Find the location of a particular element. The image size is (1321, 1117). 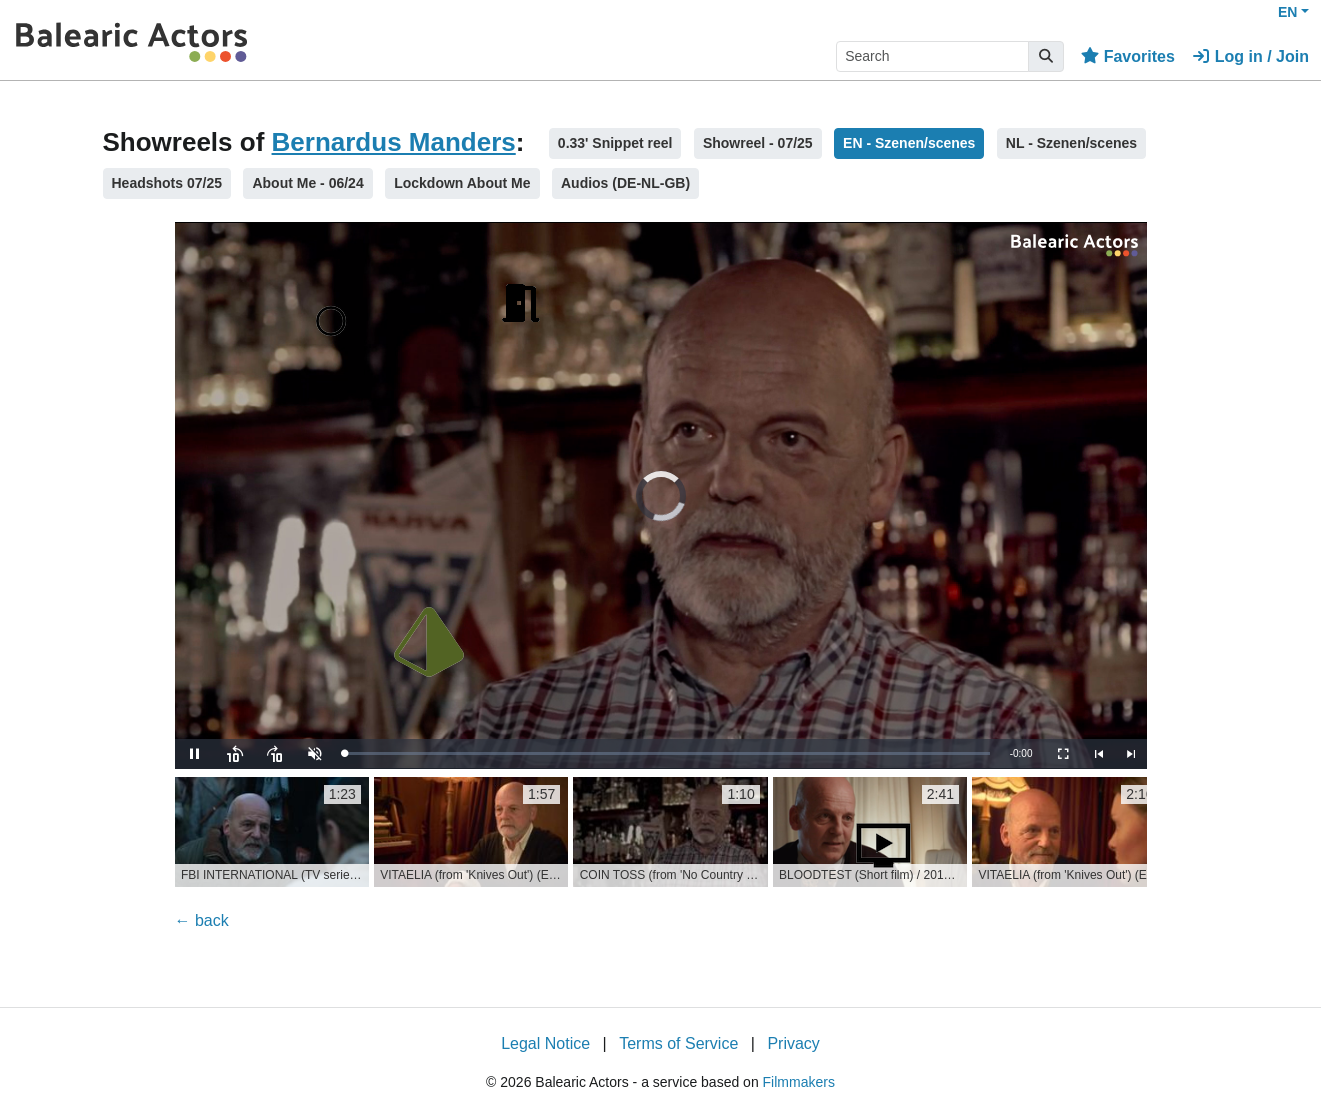

indicates an unselected or empty state is located at coordinates (331, 321).